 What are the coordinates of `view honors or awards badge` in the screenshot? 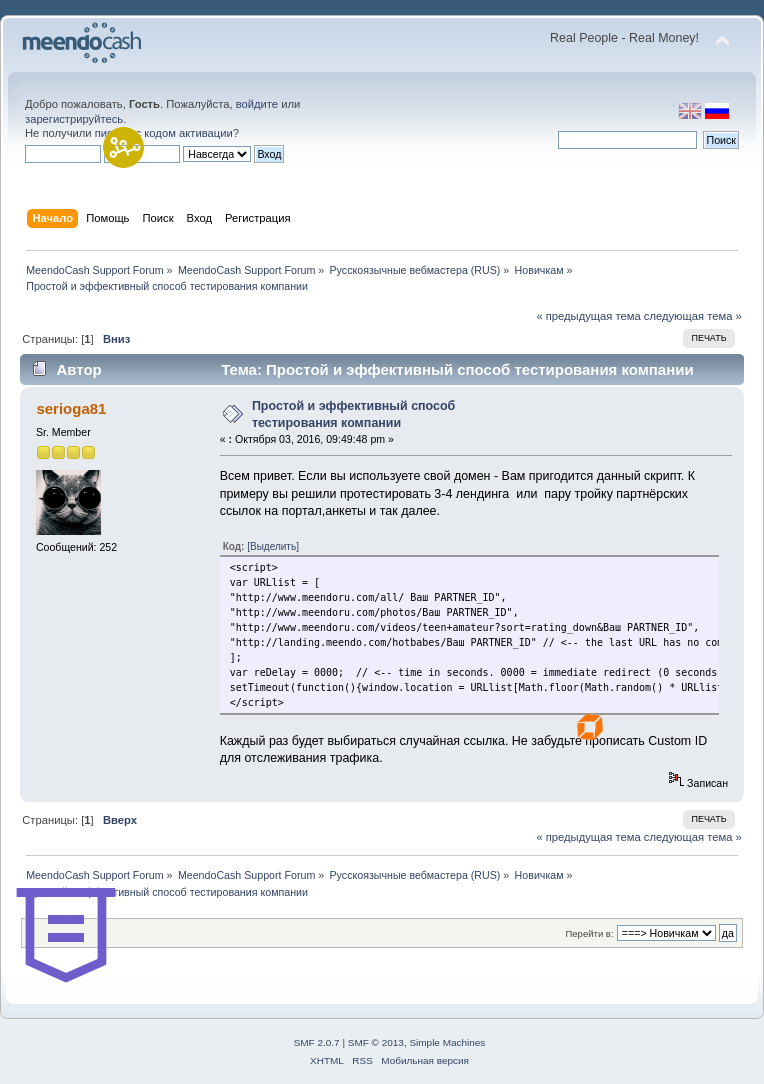 It's located at (66, 933).